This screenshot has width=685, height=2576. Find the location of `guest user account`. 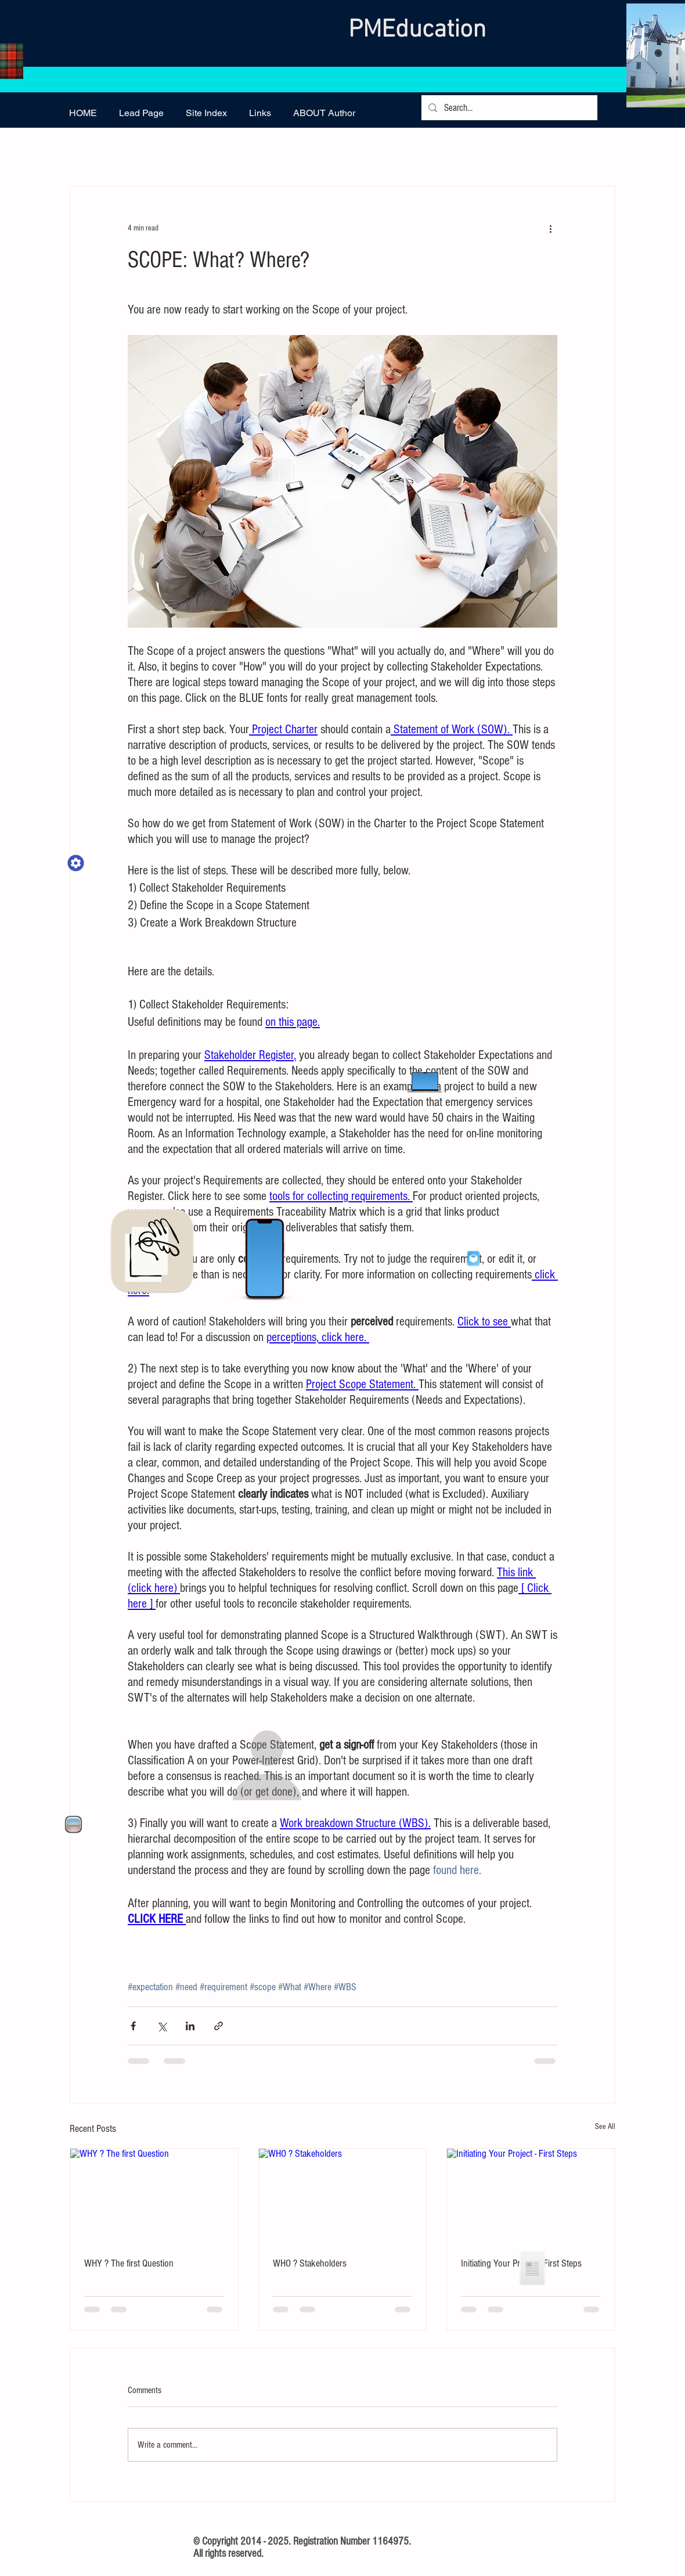

guest user account is located at coordinates (267, 1765).